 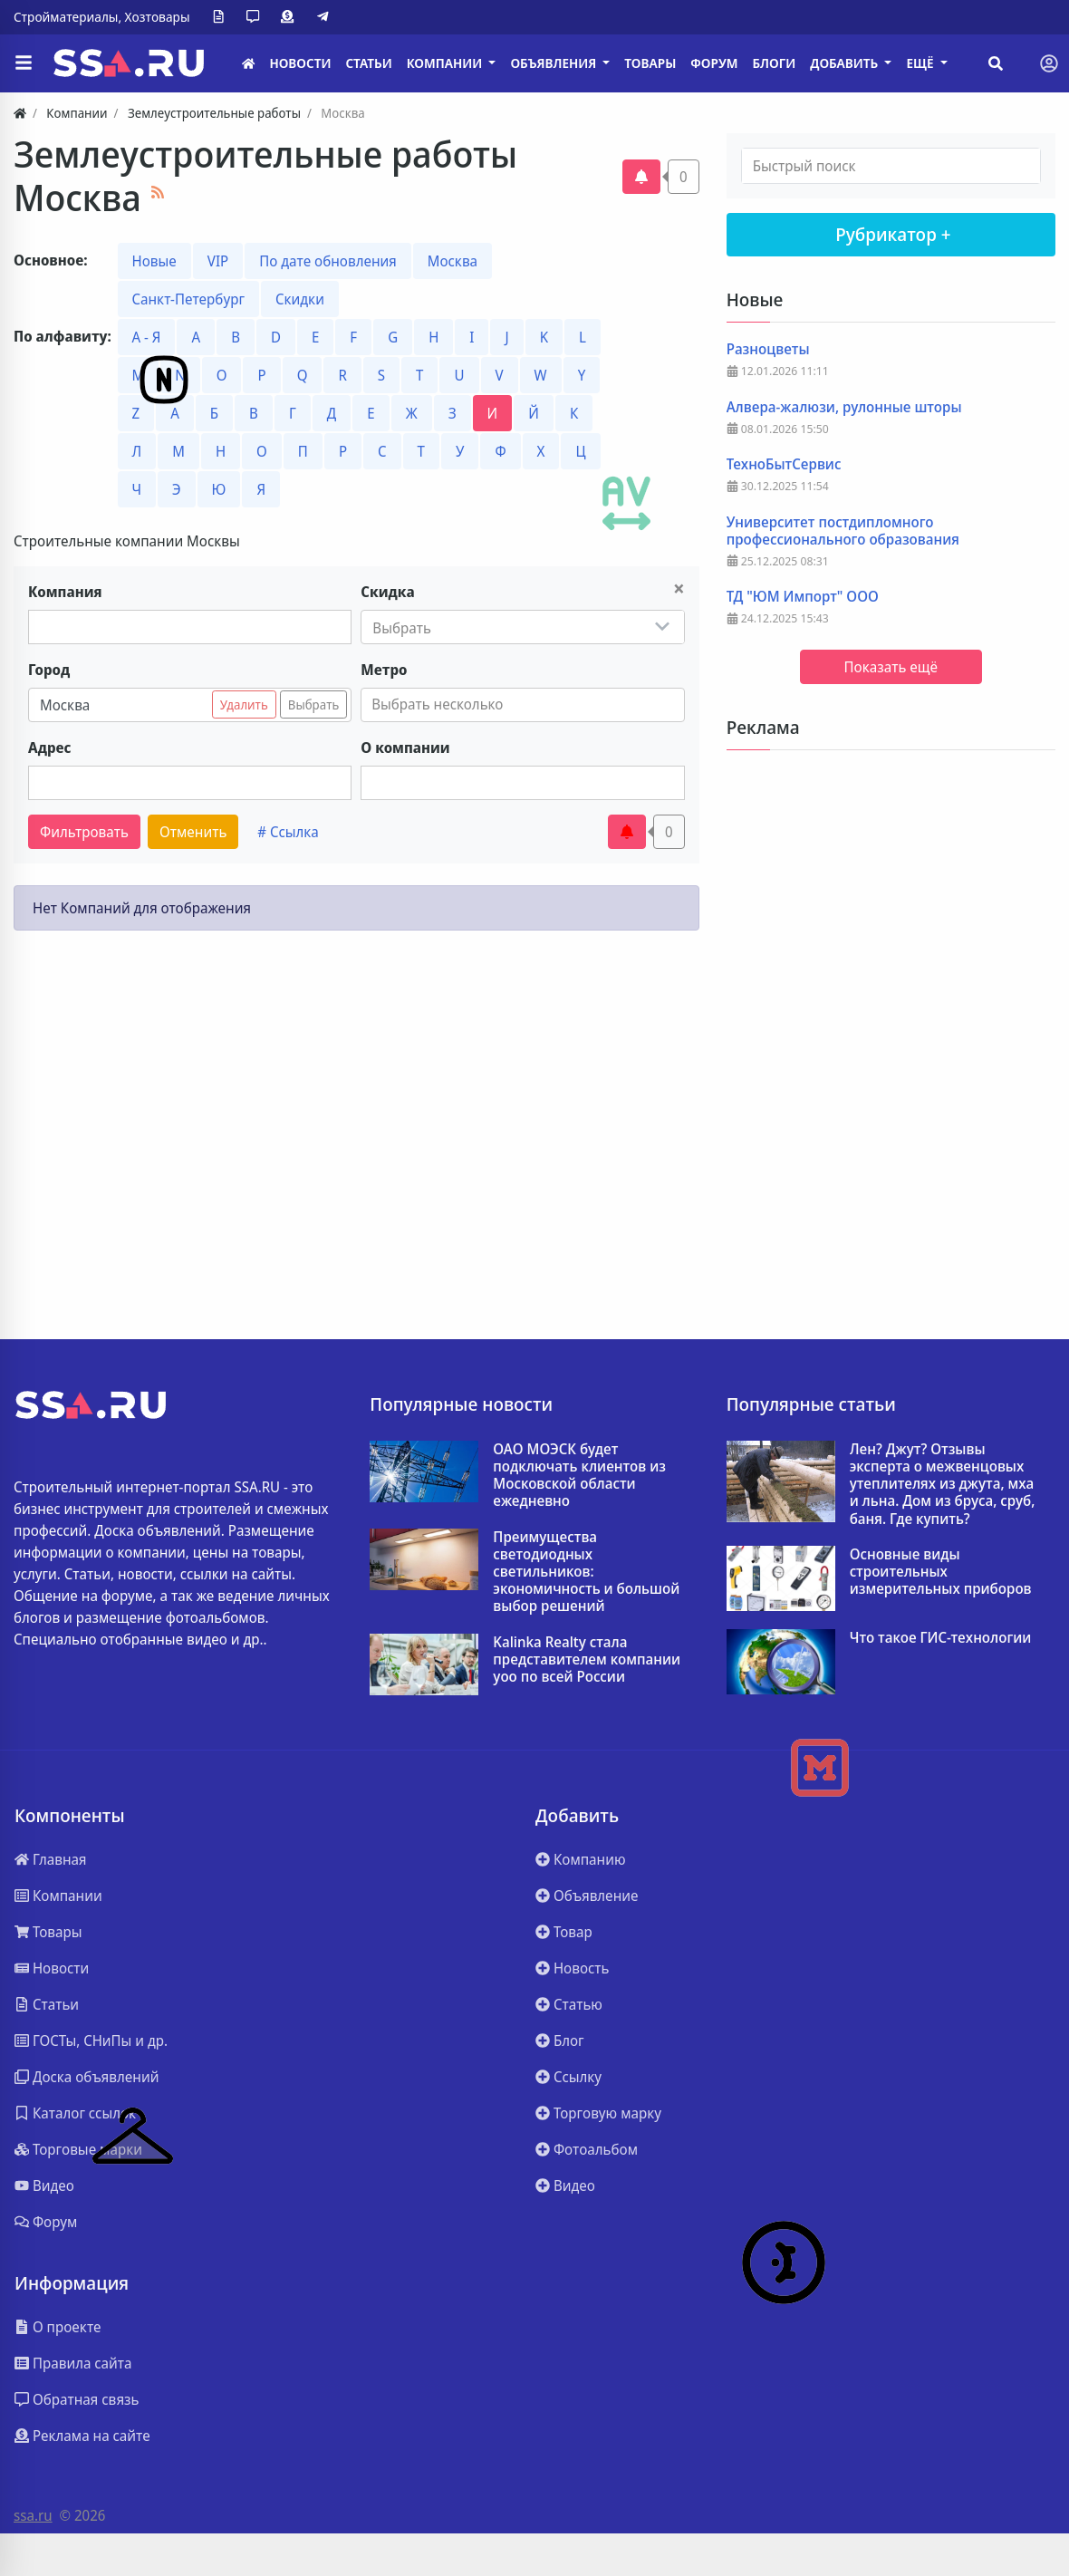 What do you see at coordinates (132, 2139) in the screenshot?
I see `access wardrobe or clothing options` at bounding box center [132, 2139].